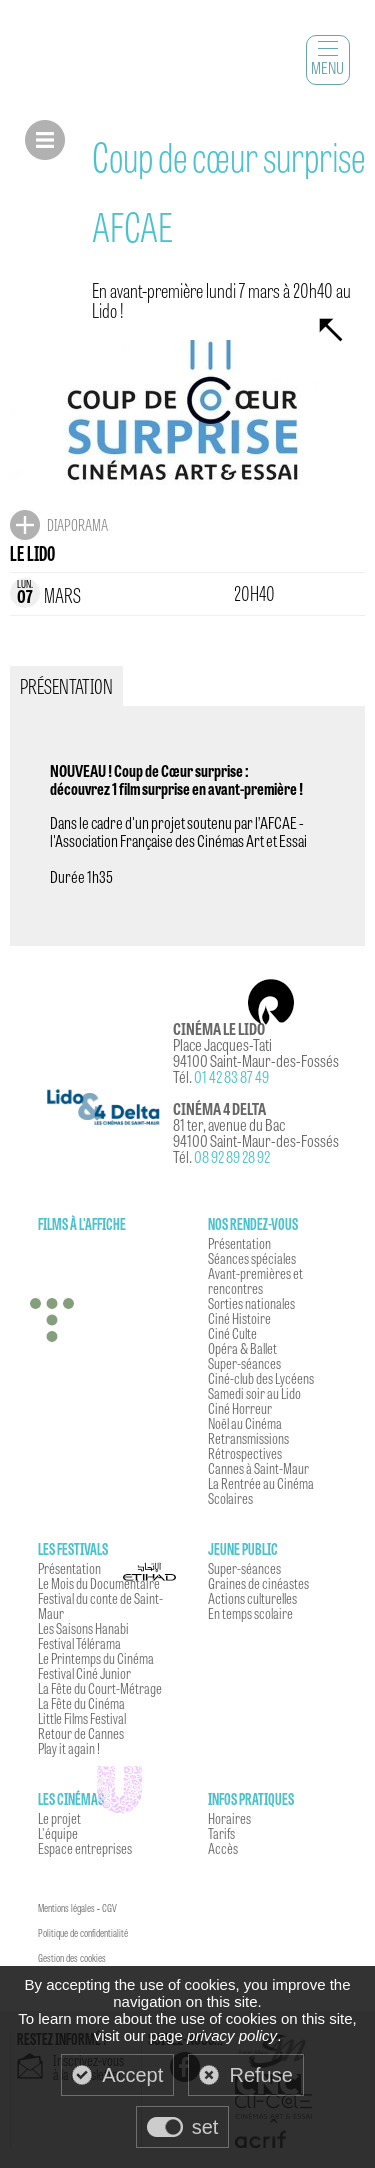 The width and height of the screenshot is (375, 2168). What do you see at coordinates (149, 1571) in the screenshot?
I see `open the Etihad Airways app` at bounding box center [149, 1571].